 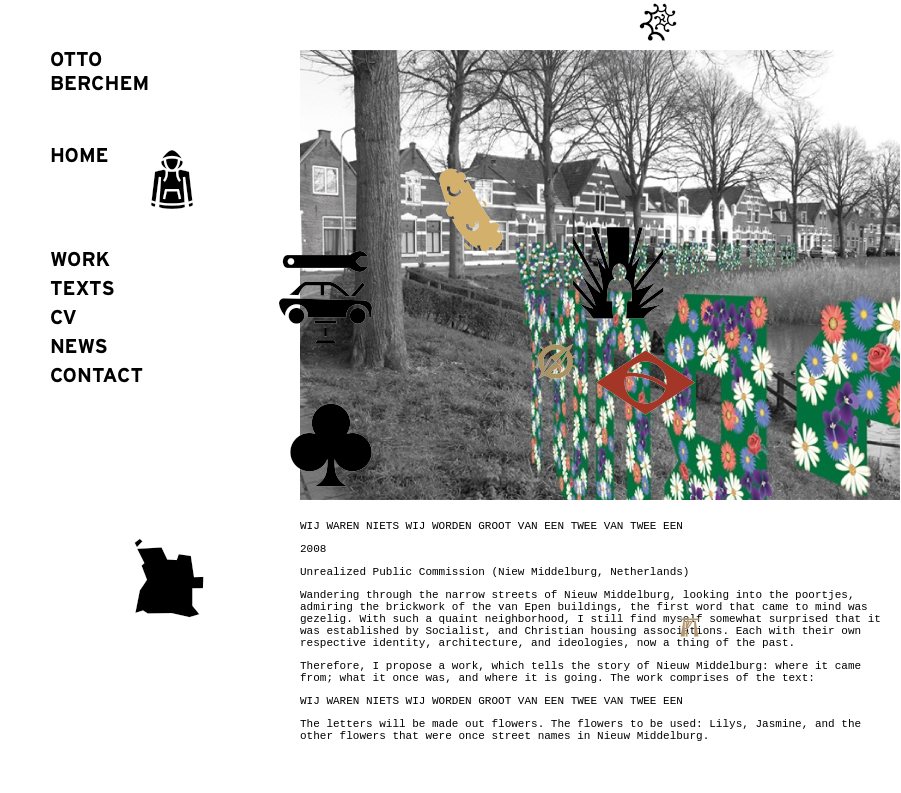 What do you see at coordinates (169, 578) in the screenshot?
I see `select Angola as your country or region` at bounding box center [169, 578].